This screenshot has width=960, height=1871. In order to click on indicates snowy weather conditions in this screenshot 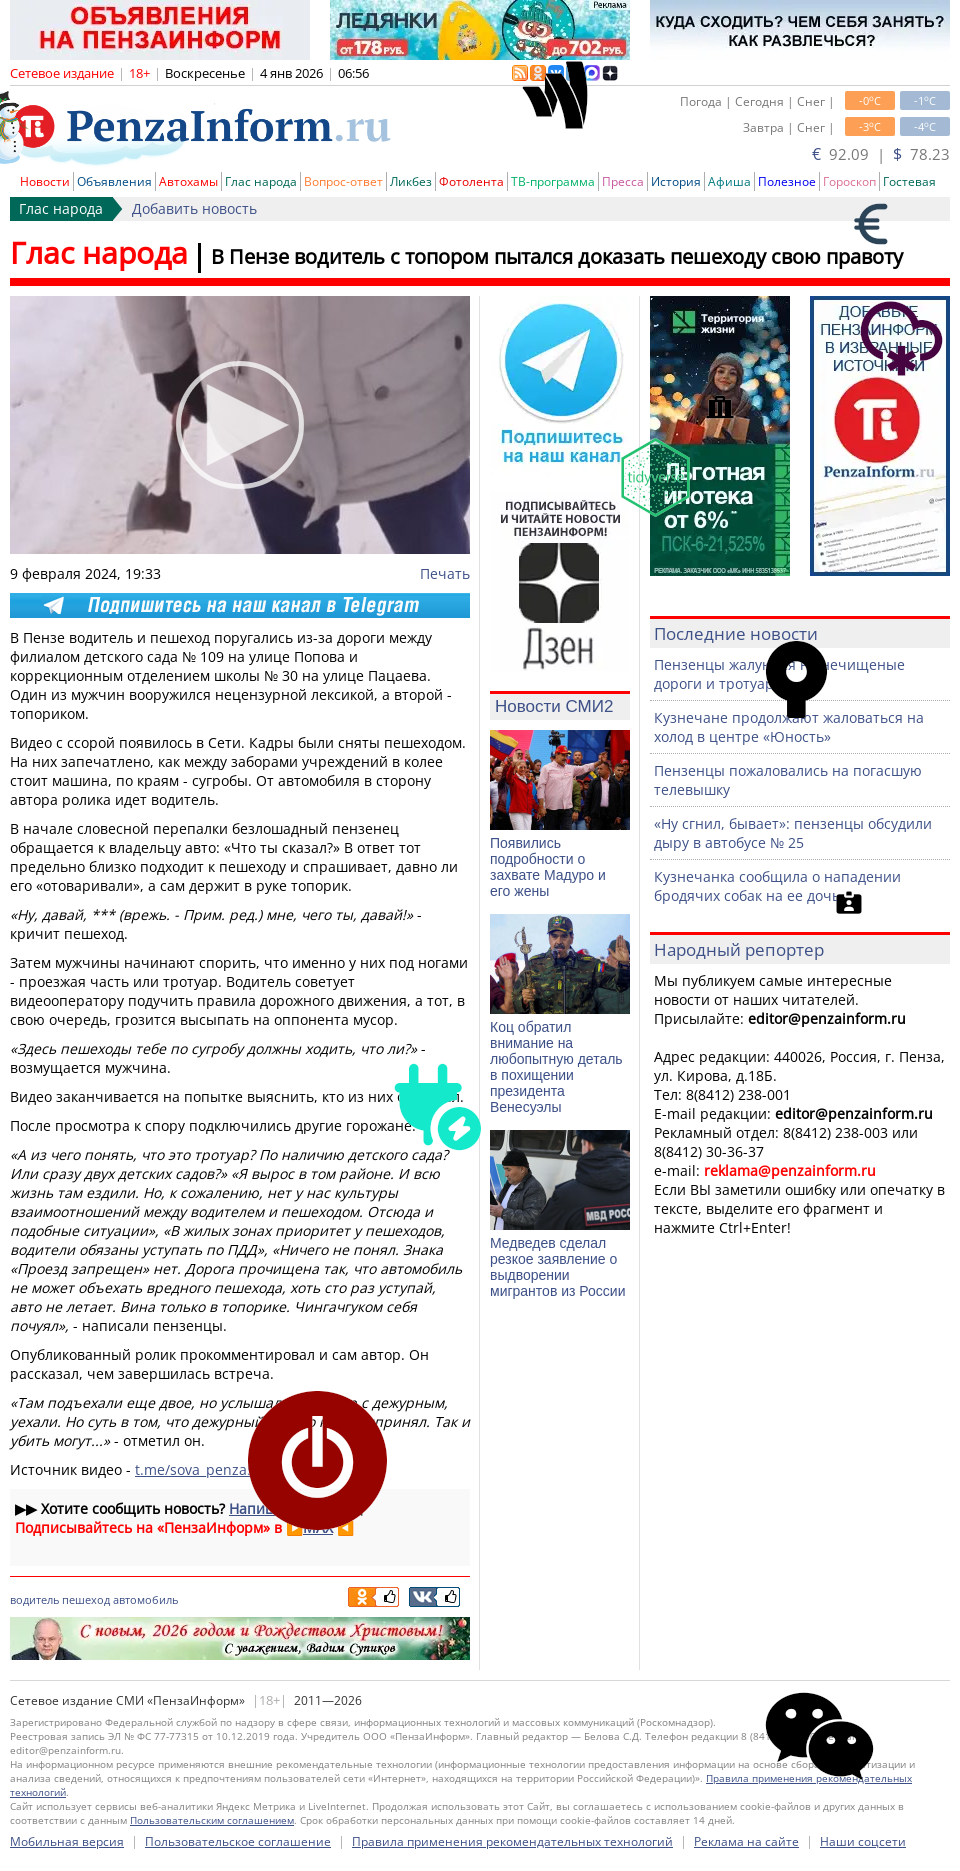, I will do `click(901, 338)`.